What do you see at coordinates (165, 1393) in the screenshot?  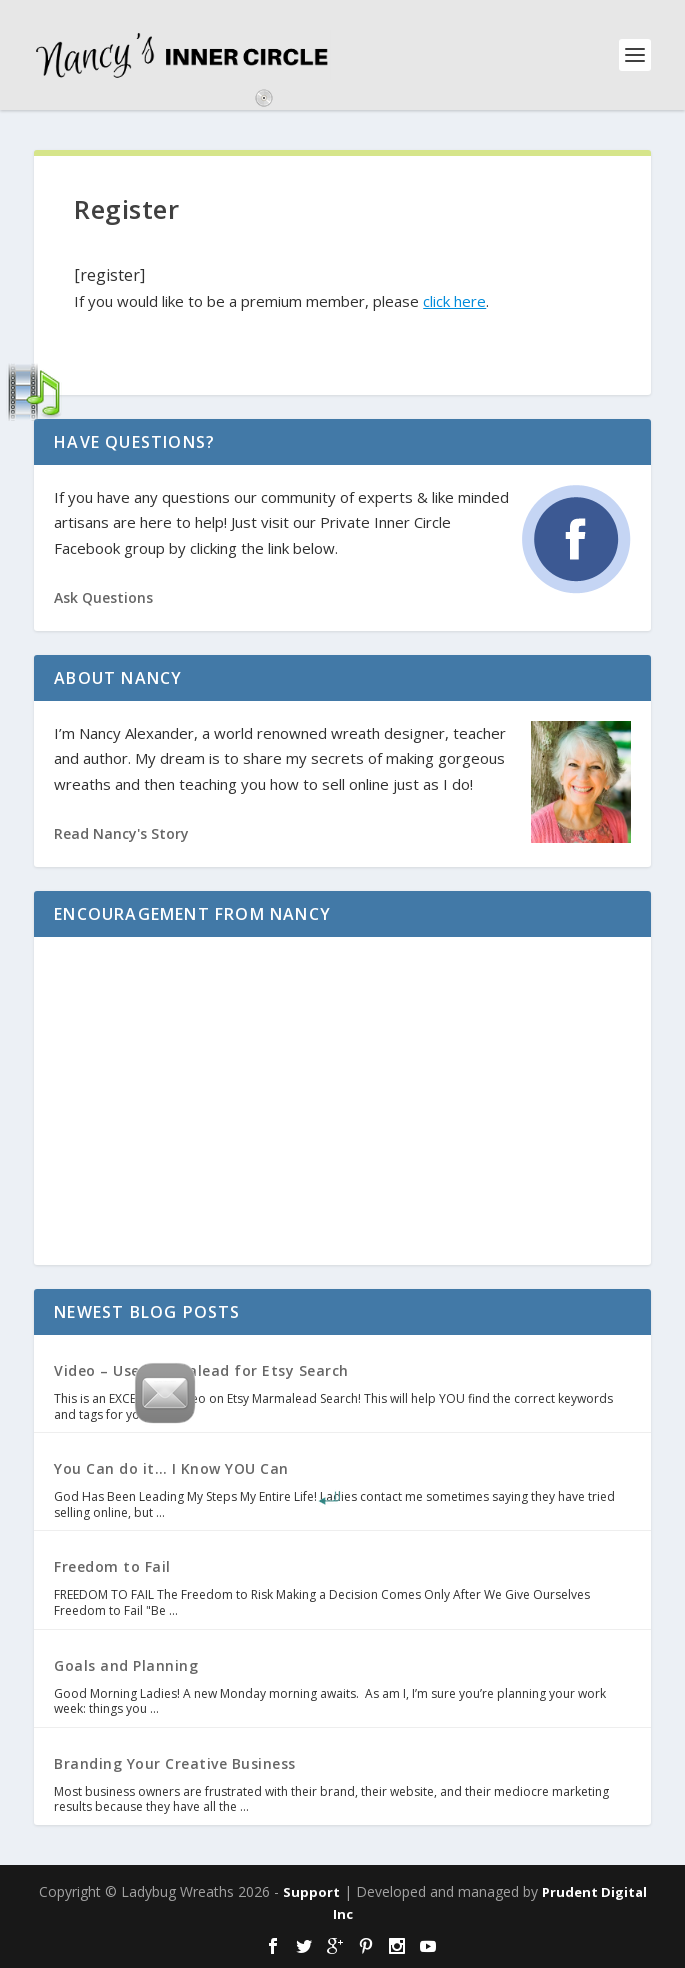 I see `open the mail app` at bounding box center [165, 1393].